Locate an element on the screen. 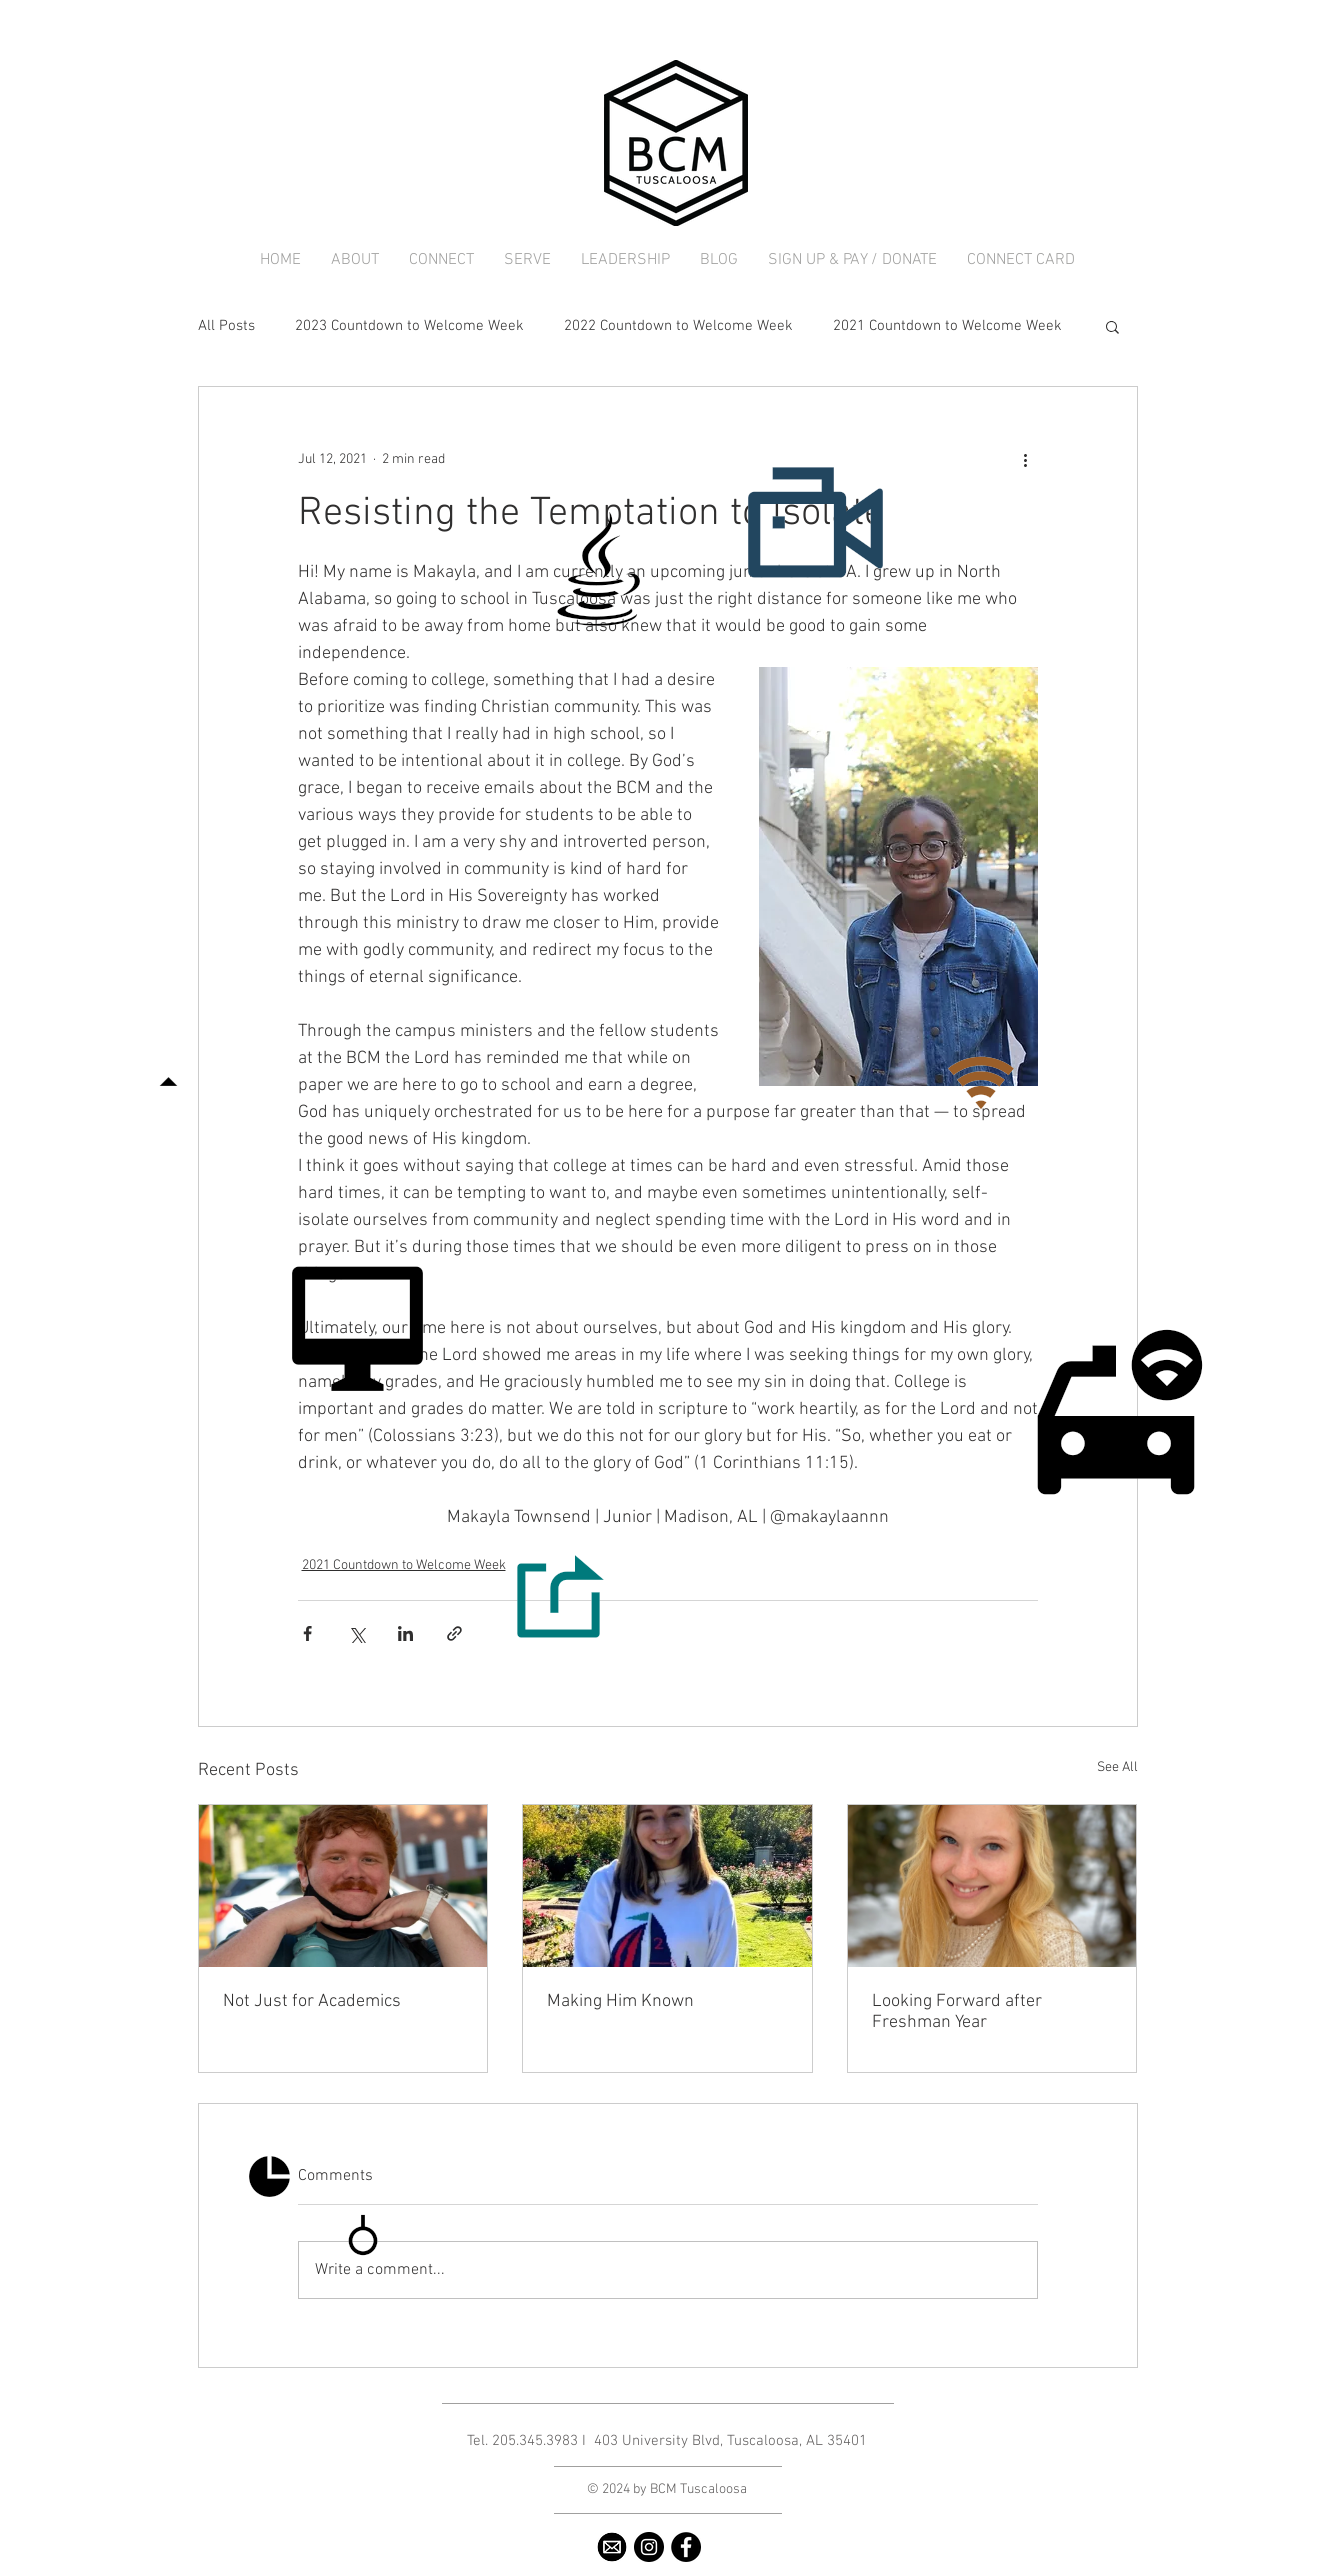 This screenshot has height=2568, width=1335. indicates active wifi connection is located at coordinates (981, 1083).